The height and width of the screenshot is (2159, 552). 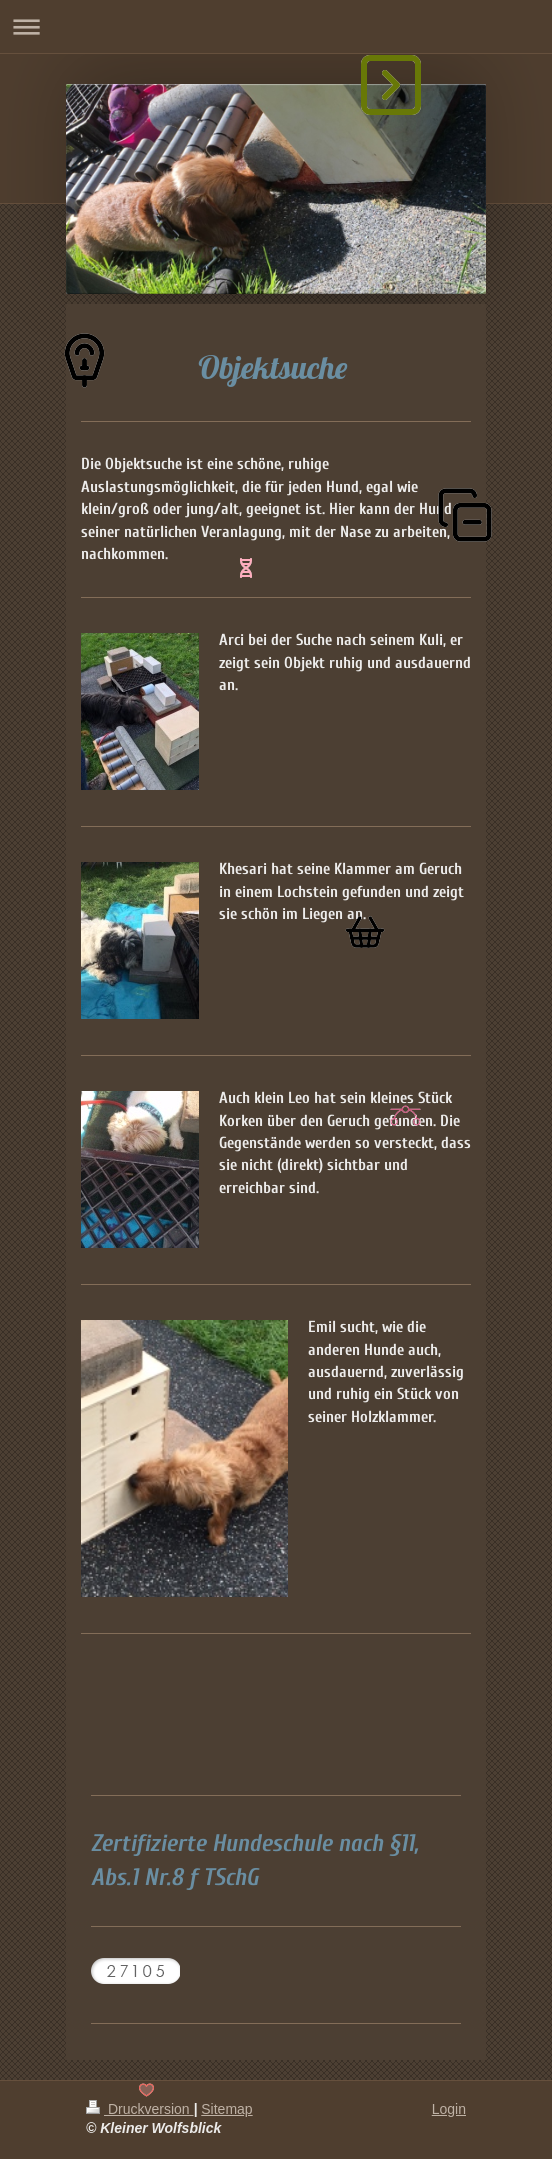 I want to click on edit vector path or bezier curve, so click(x=405, y=1115).